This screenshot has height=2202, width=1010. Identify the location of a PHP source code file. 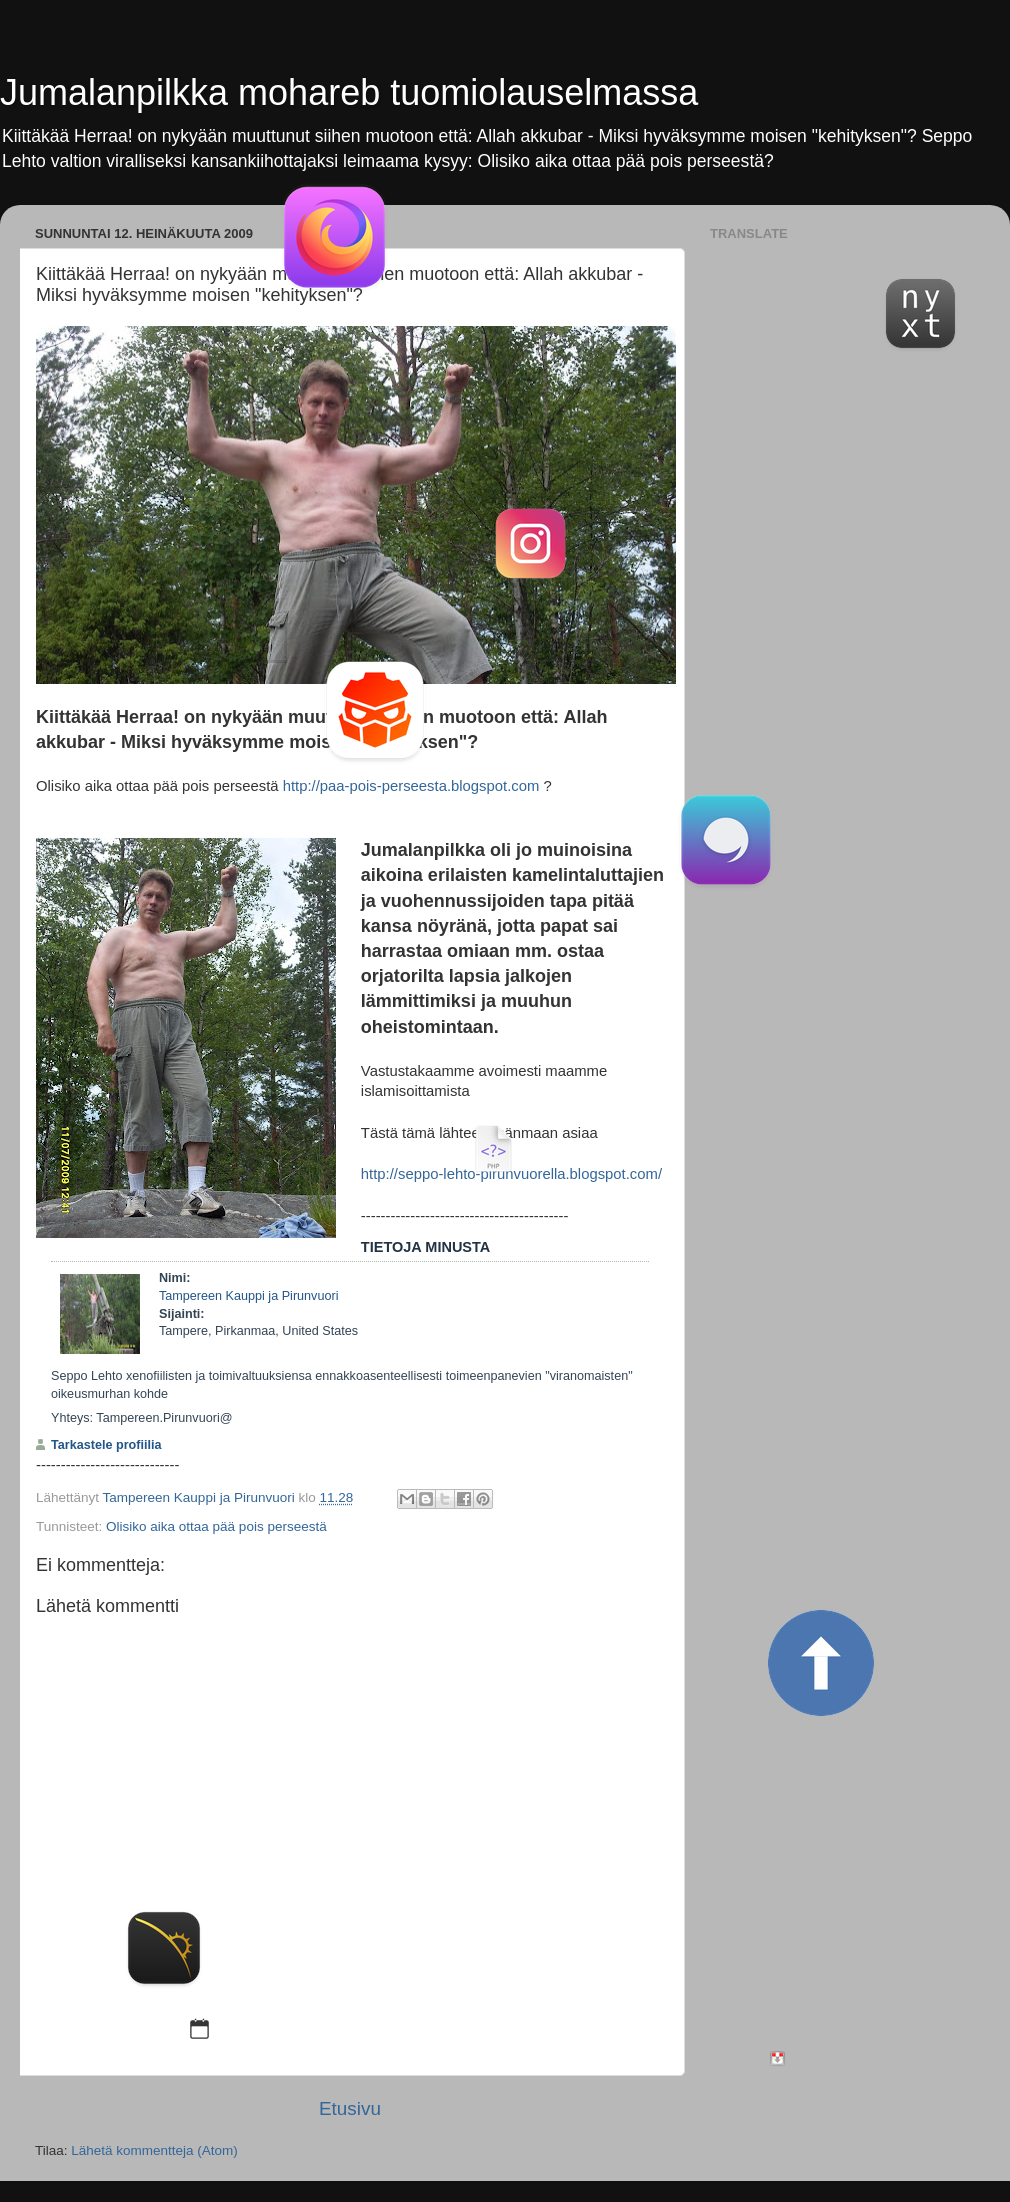
(493, 1149).